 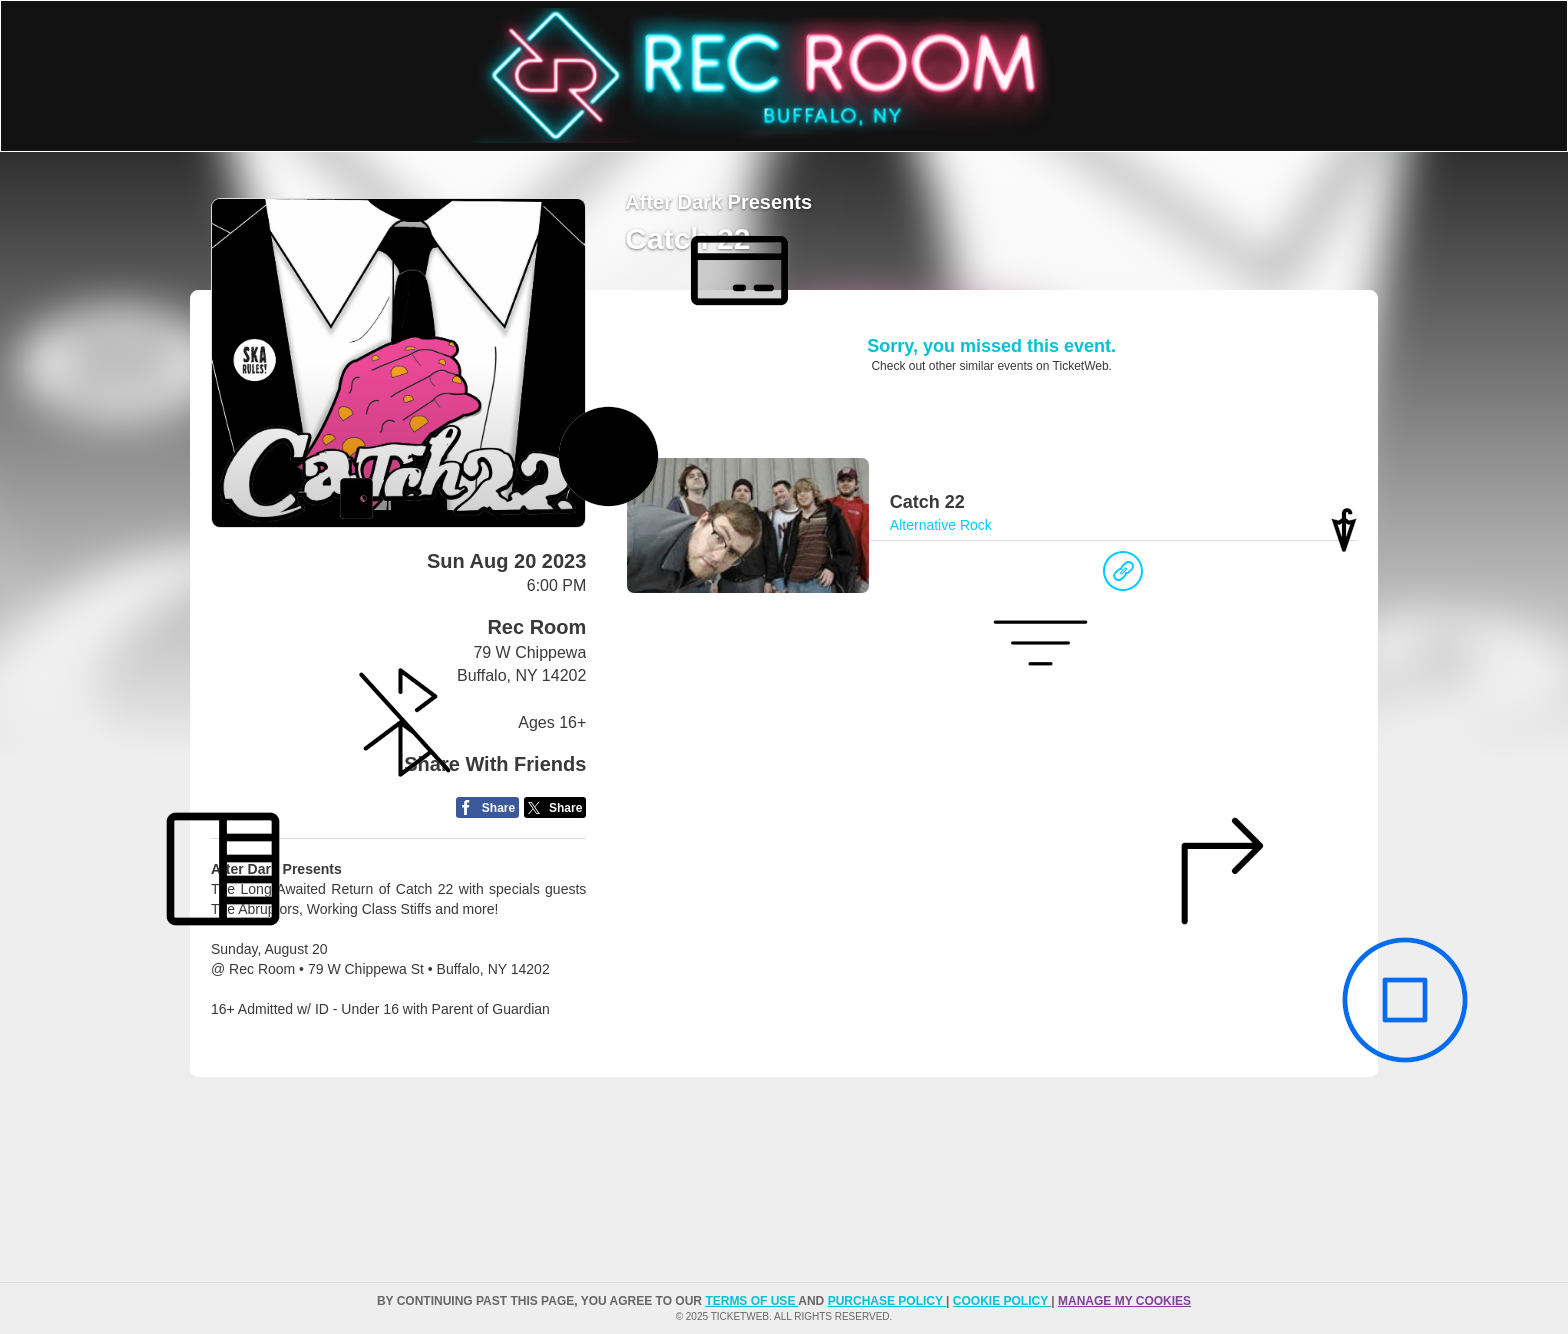 I want to click on bluetooth is disabled or unavailable, so click(x=400, y=722).